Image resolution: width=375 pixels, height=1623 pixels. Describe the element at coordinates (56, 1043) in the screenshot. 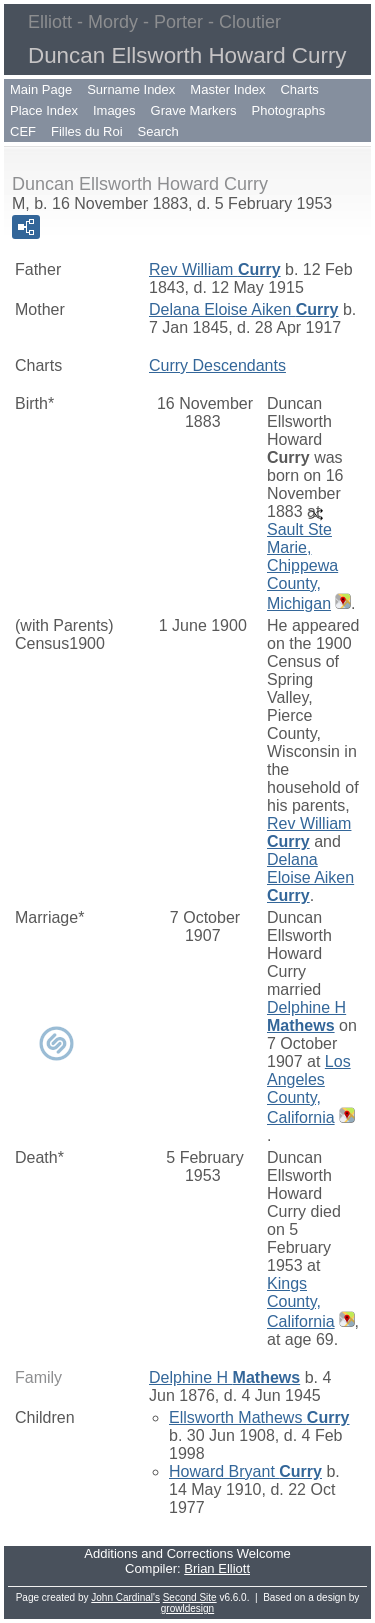

I see `identify a song with Shazam` at that location.